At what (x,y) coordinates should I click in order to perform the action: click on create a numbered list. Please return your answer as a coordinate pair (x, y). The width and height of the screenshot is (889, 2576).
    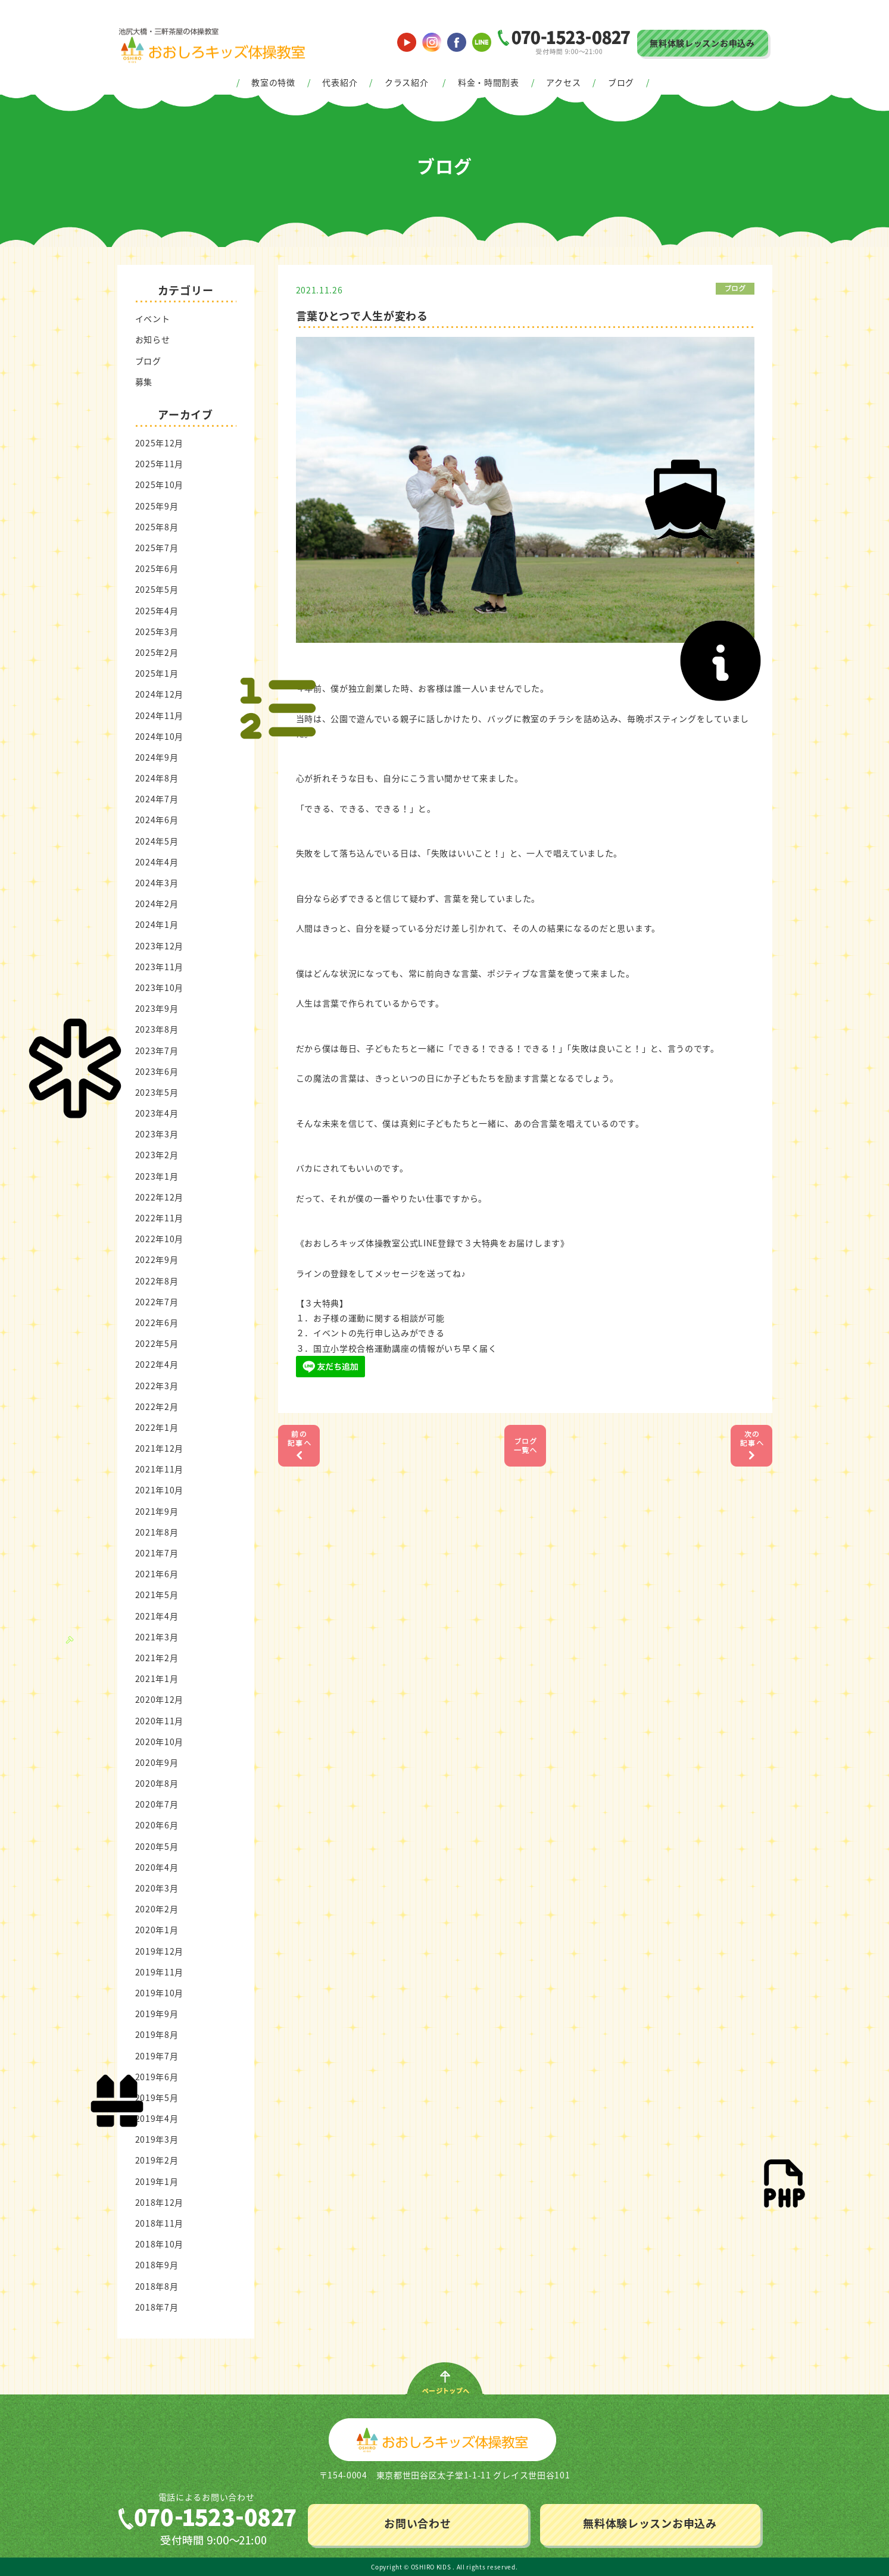
    Looking at the image, I should click on (278, 708).